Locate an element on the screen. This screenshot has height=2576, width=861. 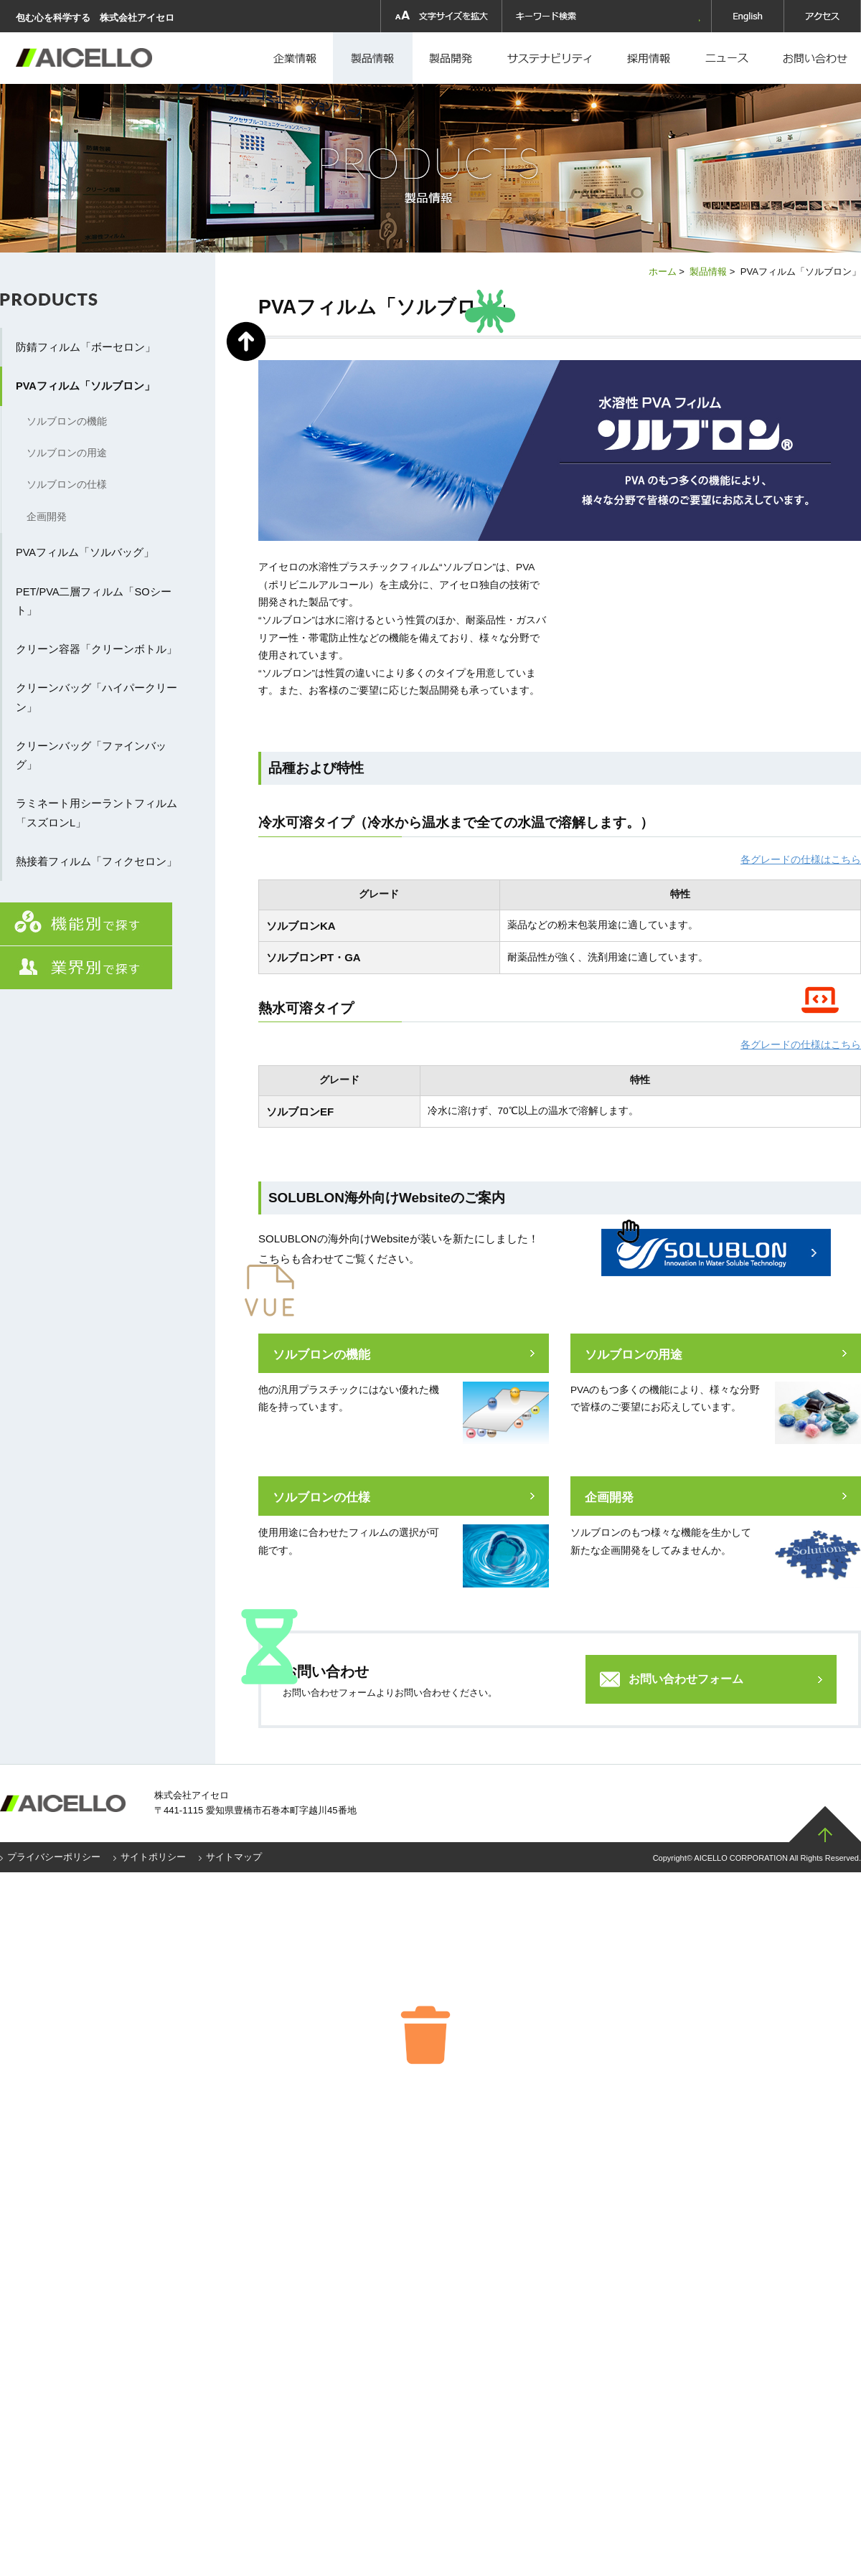
delete this item is located at coordinates (425, 2036).